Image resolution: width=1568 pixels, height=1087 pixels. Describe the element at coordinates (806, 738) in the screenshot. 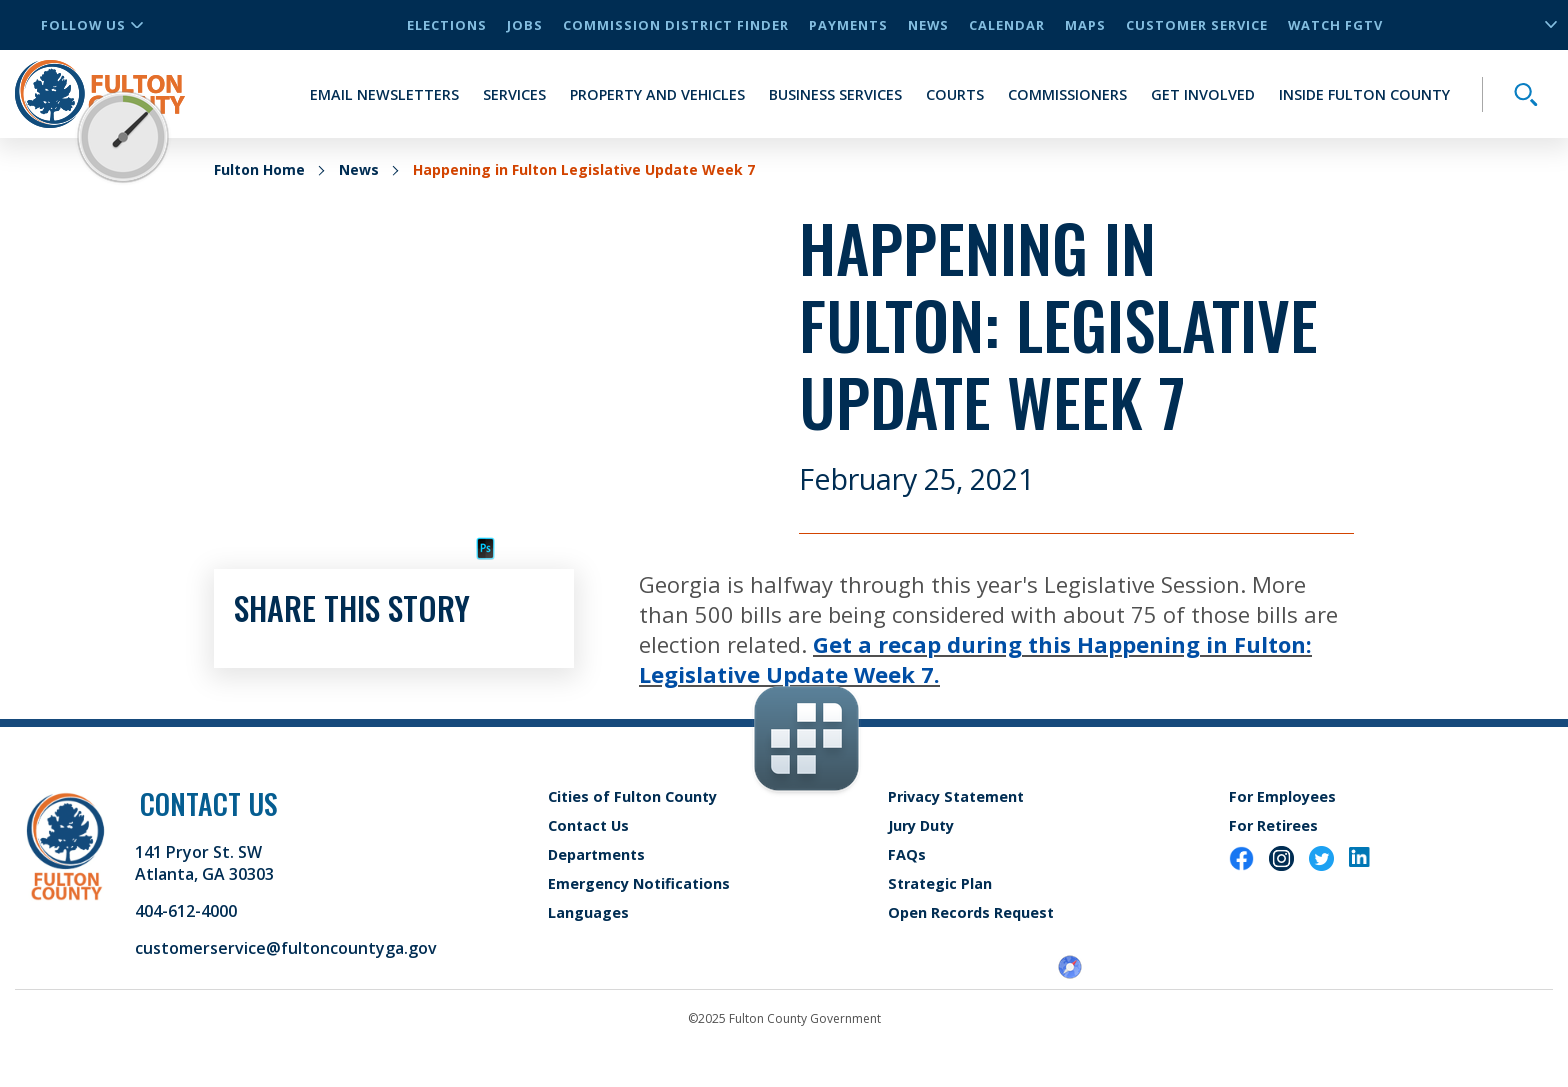

I see `open stata statistical software` at that location.